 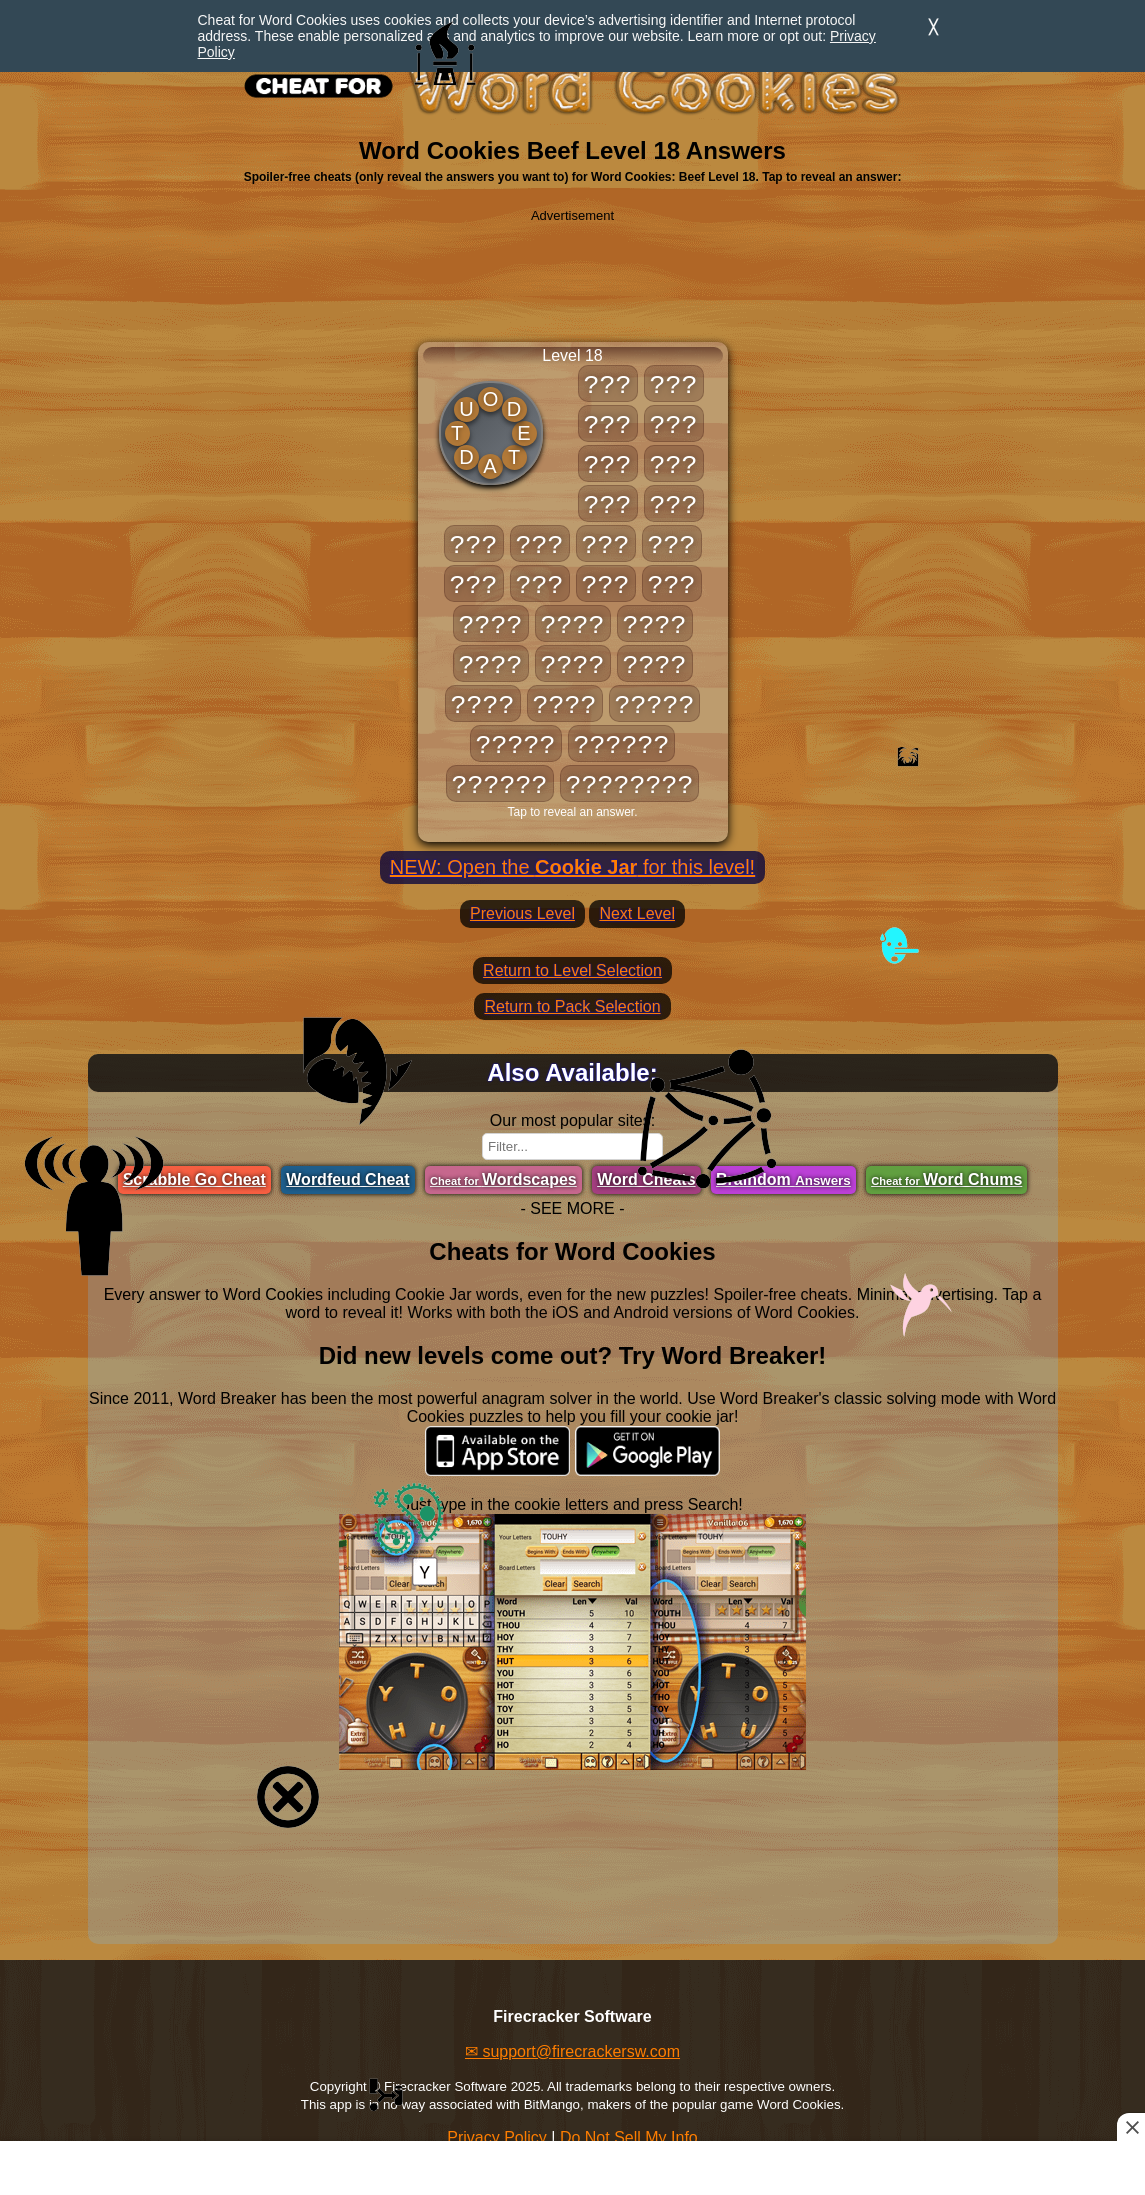 I want to click on cancel or close the current action, so click(x=288, y=1797).